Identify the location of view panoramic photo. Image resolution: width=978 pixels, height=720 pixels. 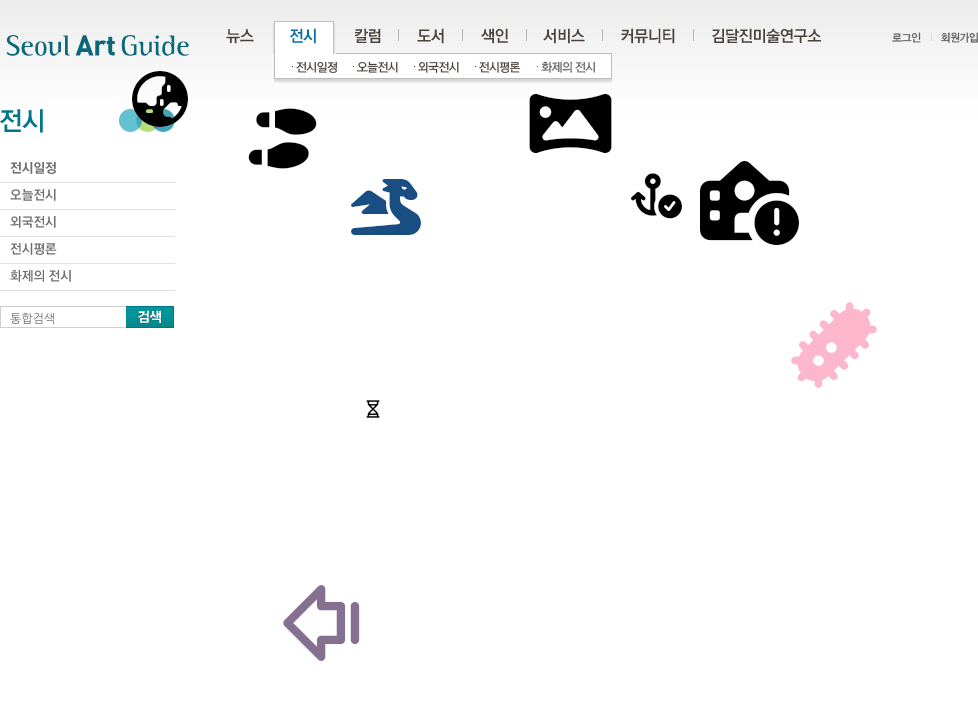
(570, 123).